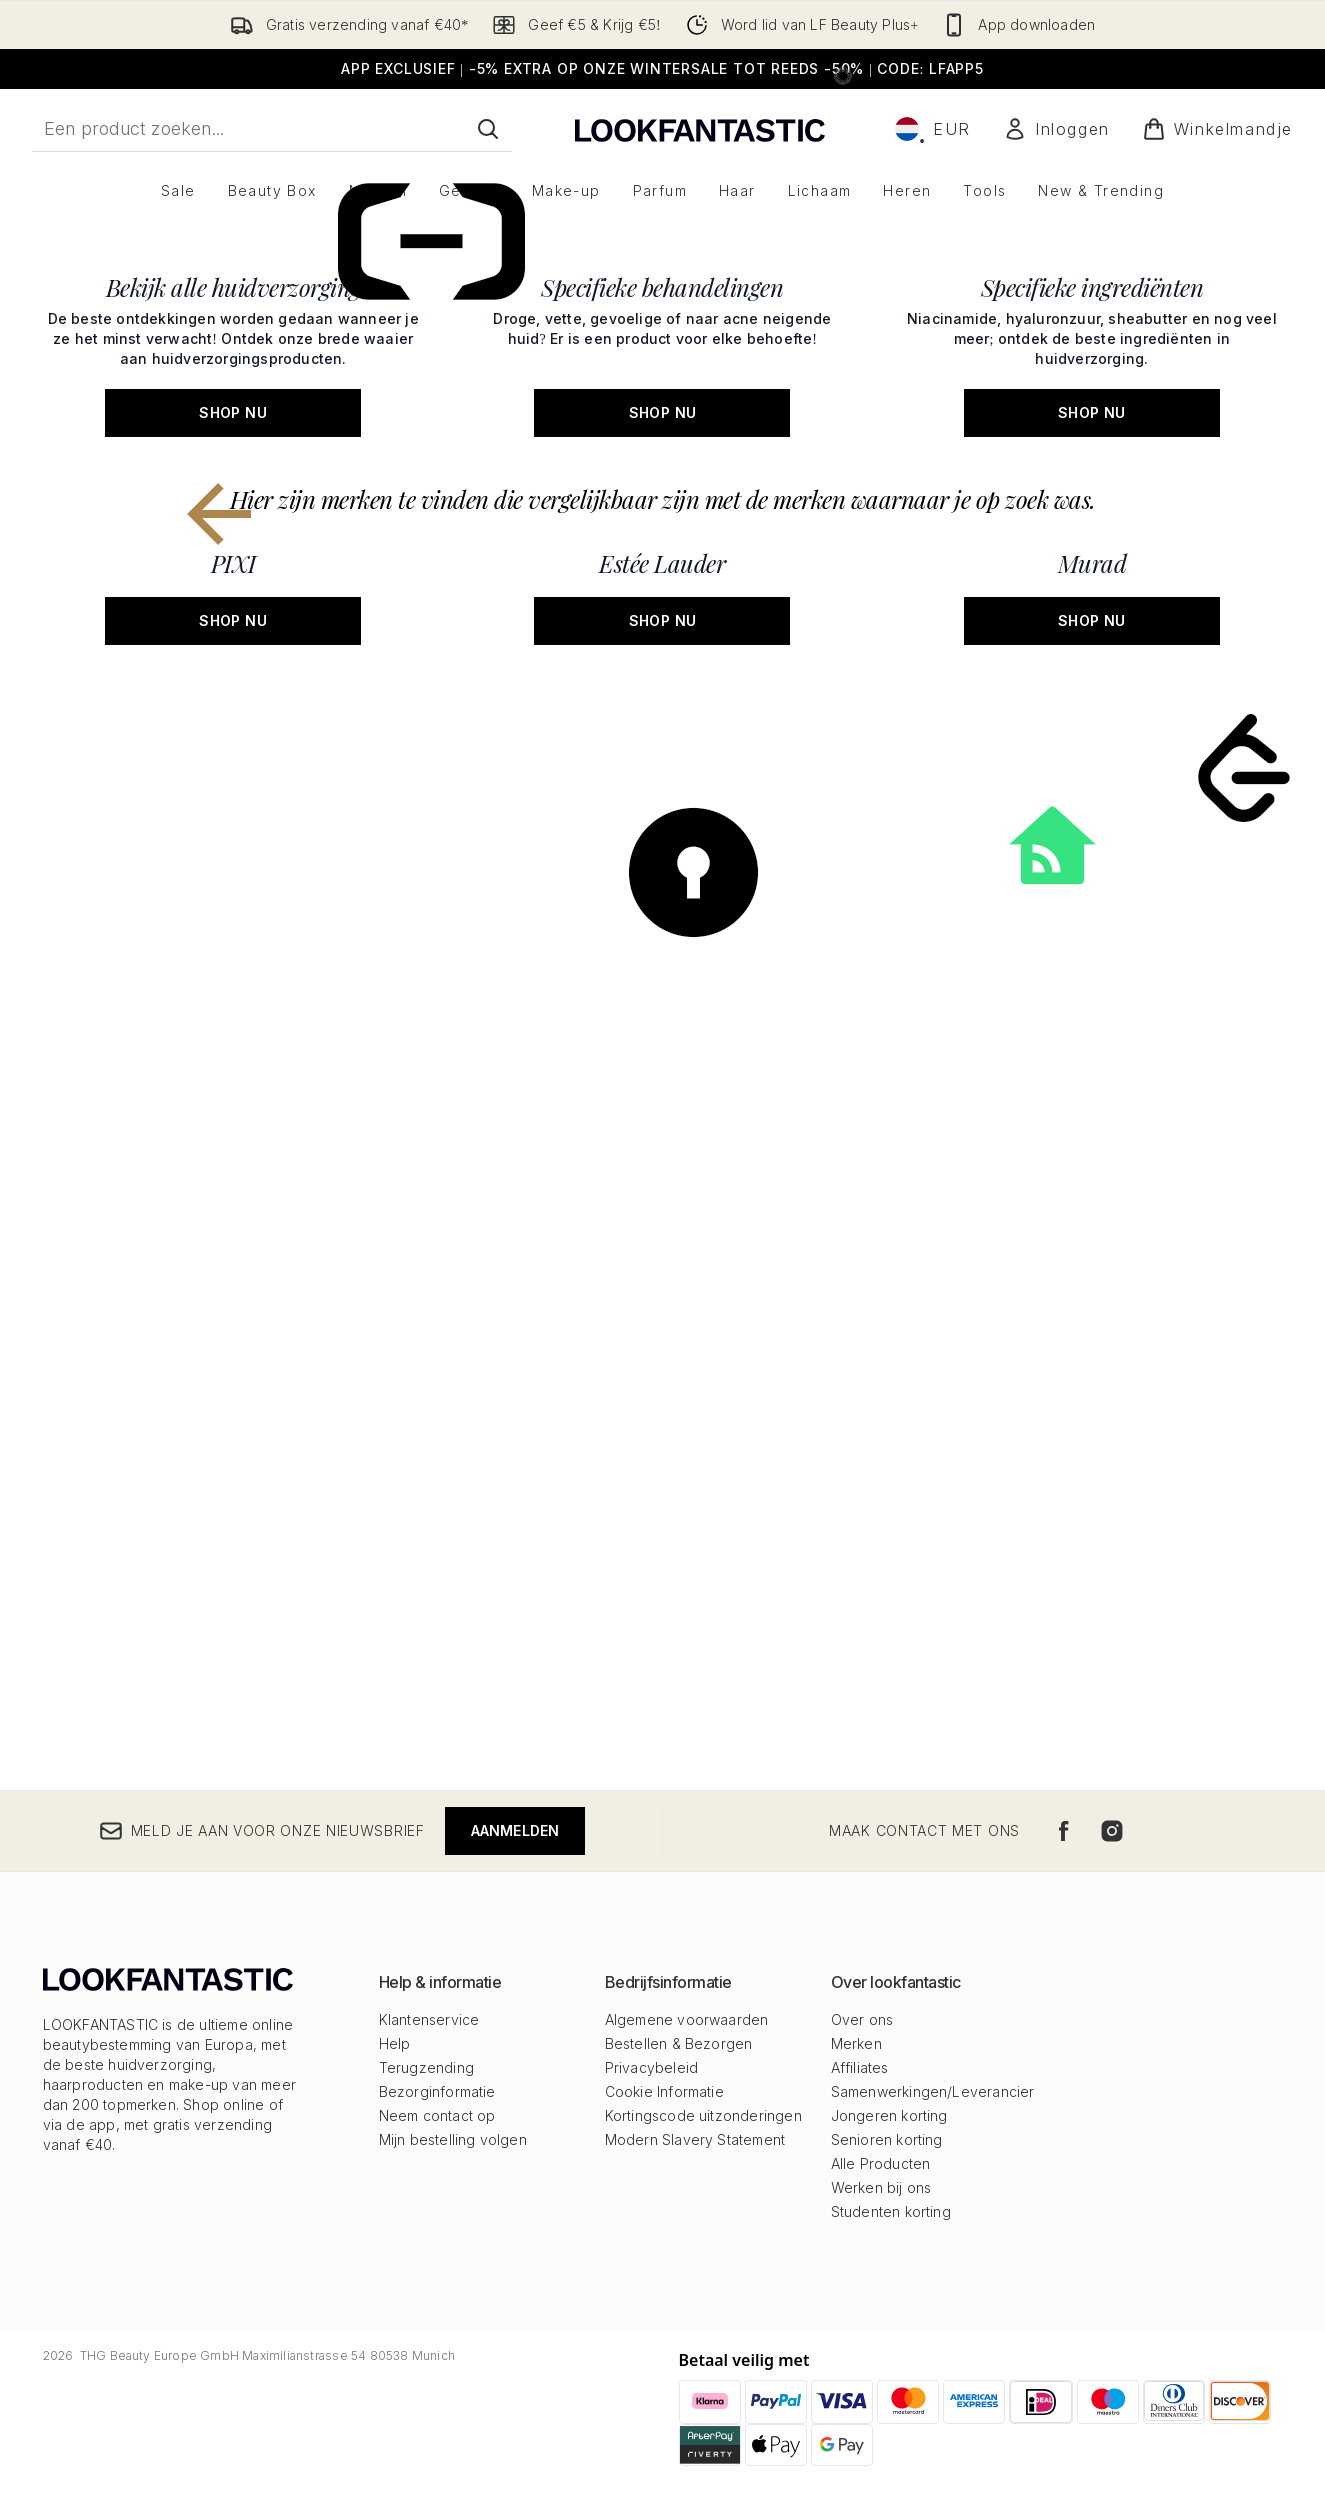 This screenshot has width=1325, height=2498. I want to click on lock or secure a room, so click(693, 872).